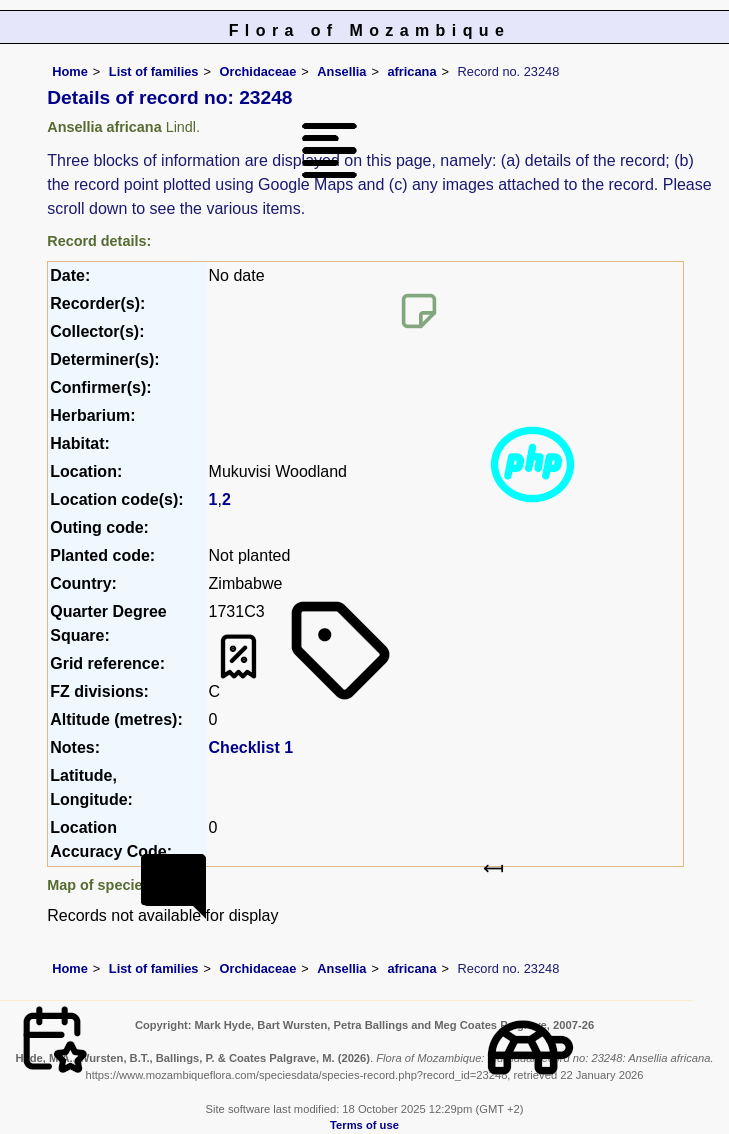 The height and width of the screenshot is (1134, 729). I want to click on open comments section, so click(173, 886).